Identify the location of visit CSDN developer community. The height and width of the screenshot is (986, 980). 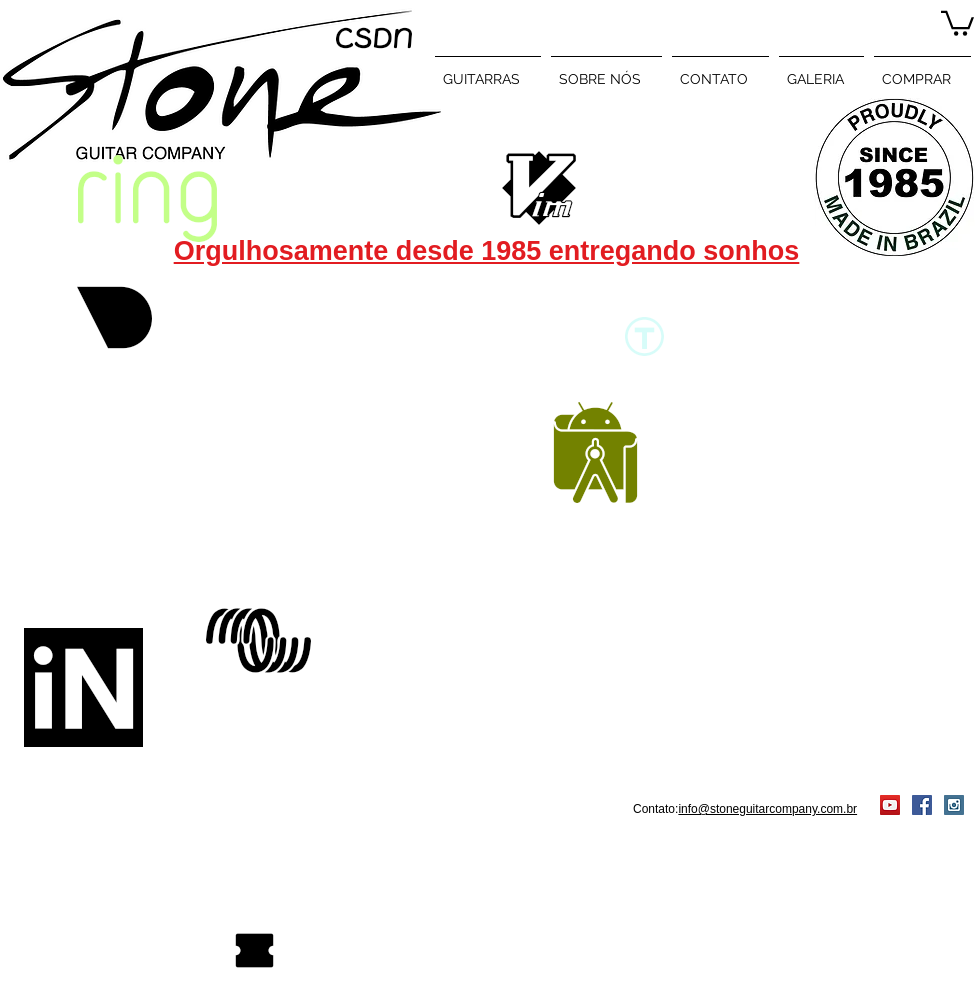
(374, 38).